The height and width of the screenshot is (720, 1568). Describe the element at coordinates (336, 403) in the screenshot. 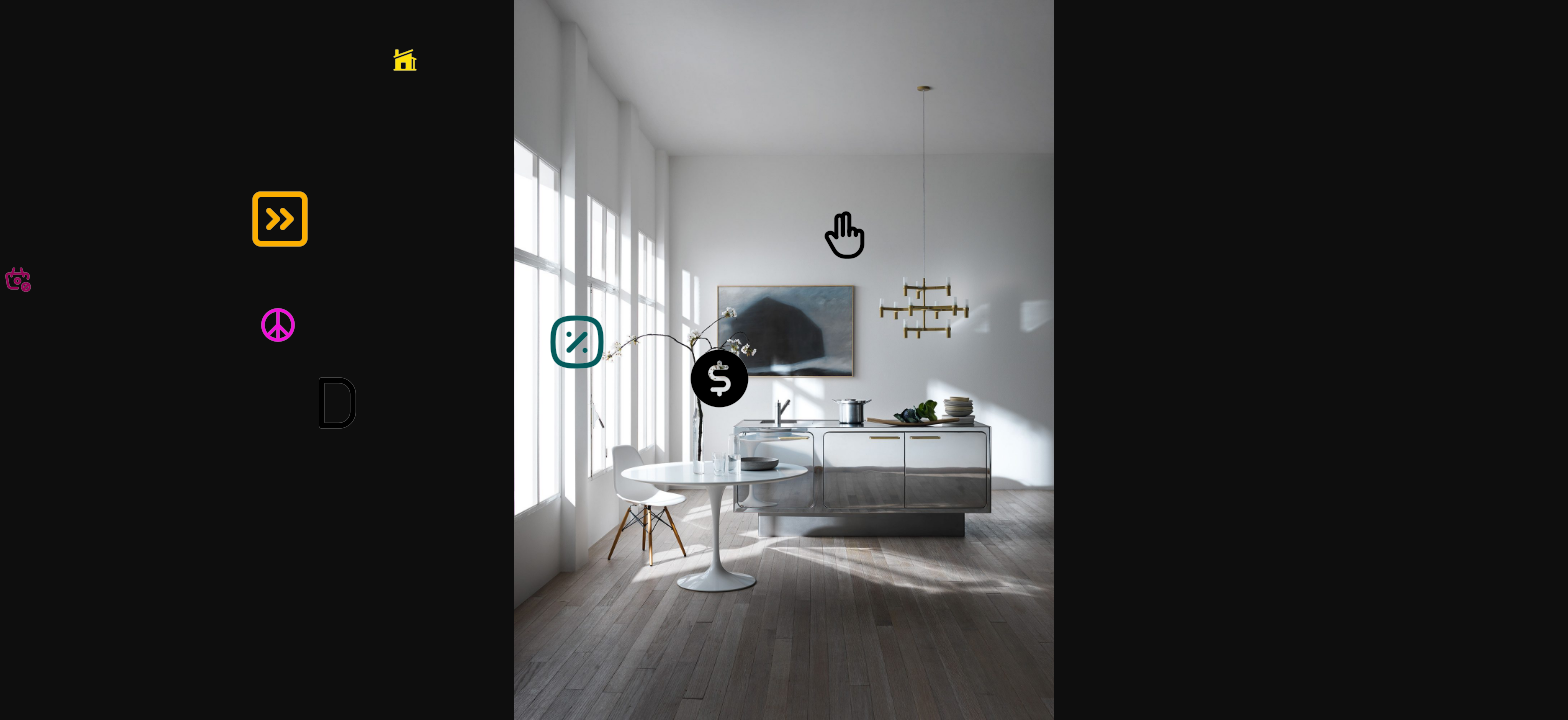

I see `represents the letter D in alphabetical navigation` at that location.